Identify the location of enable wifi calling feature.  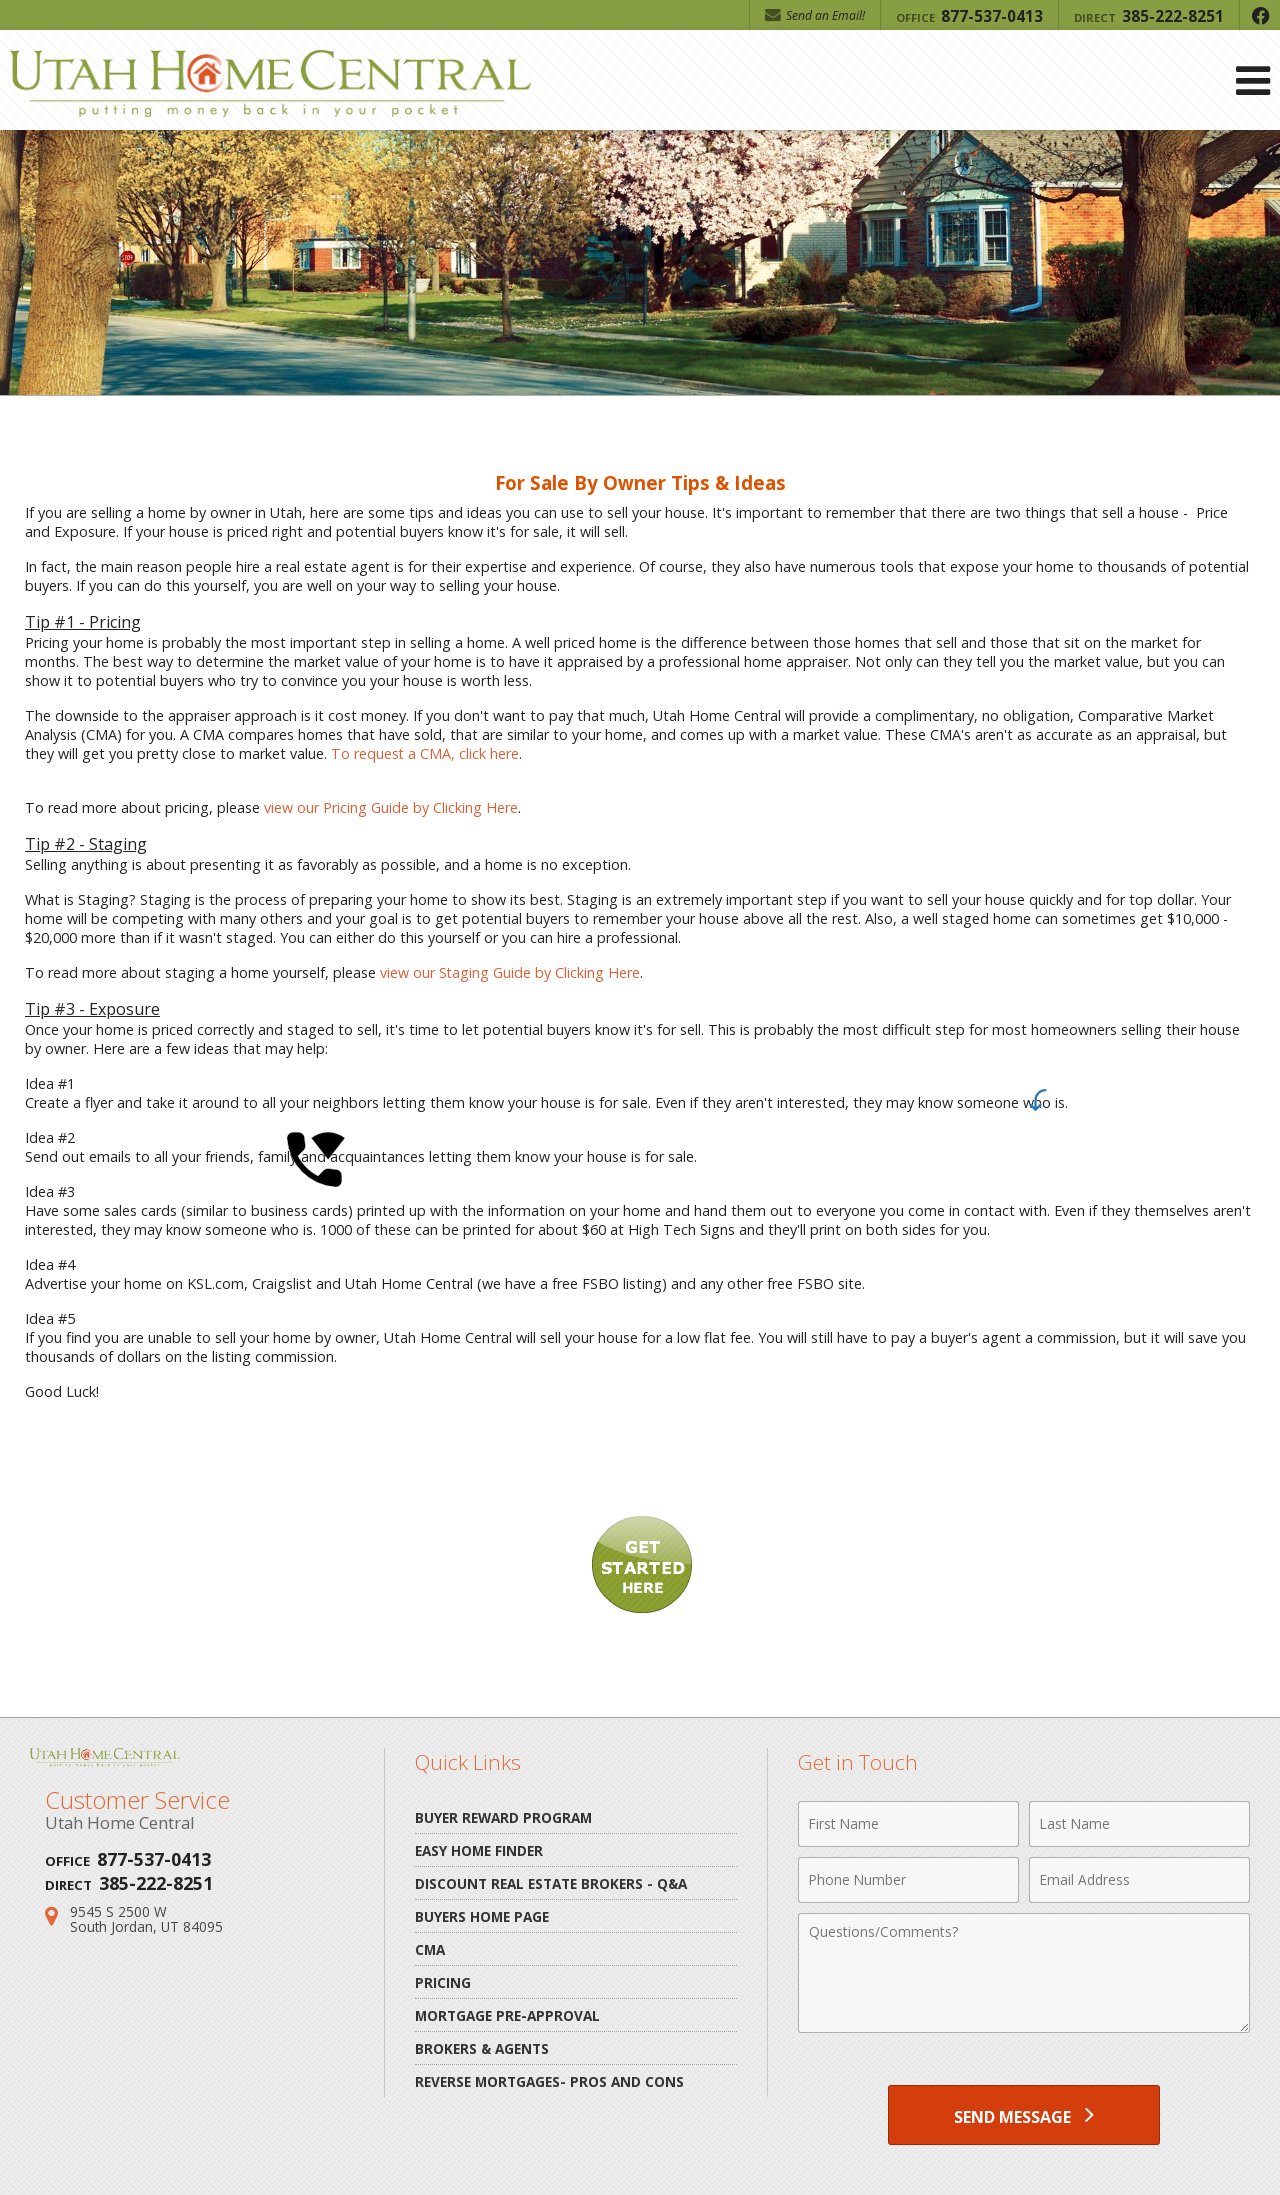
(314, 1159).